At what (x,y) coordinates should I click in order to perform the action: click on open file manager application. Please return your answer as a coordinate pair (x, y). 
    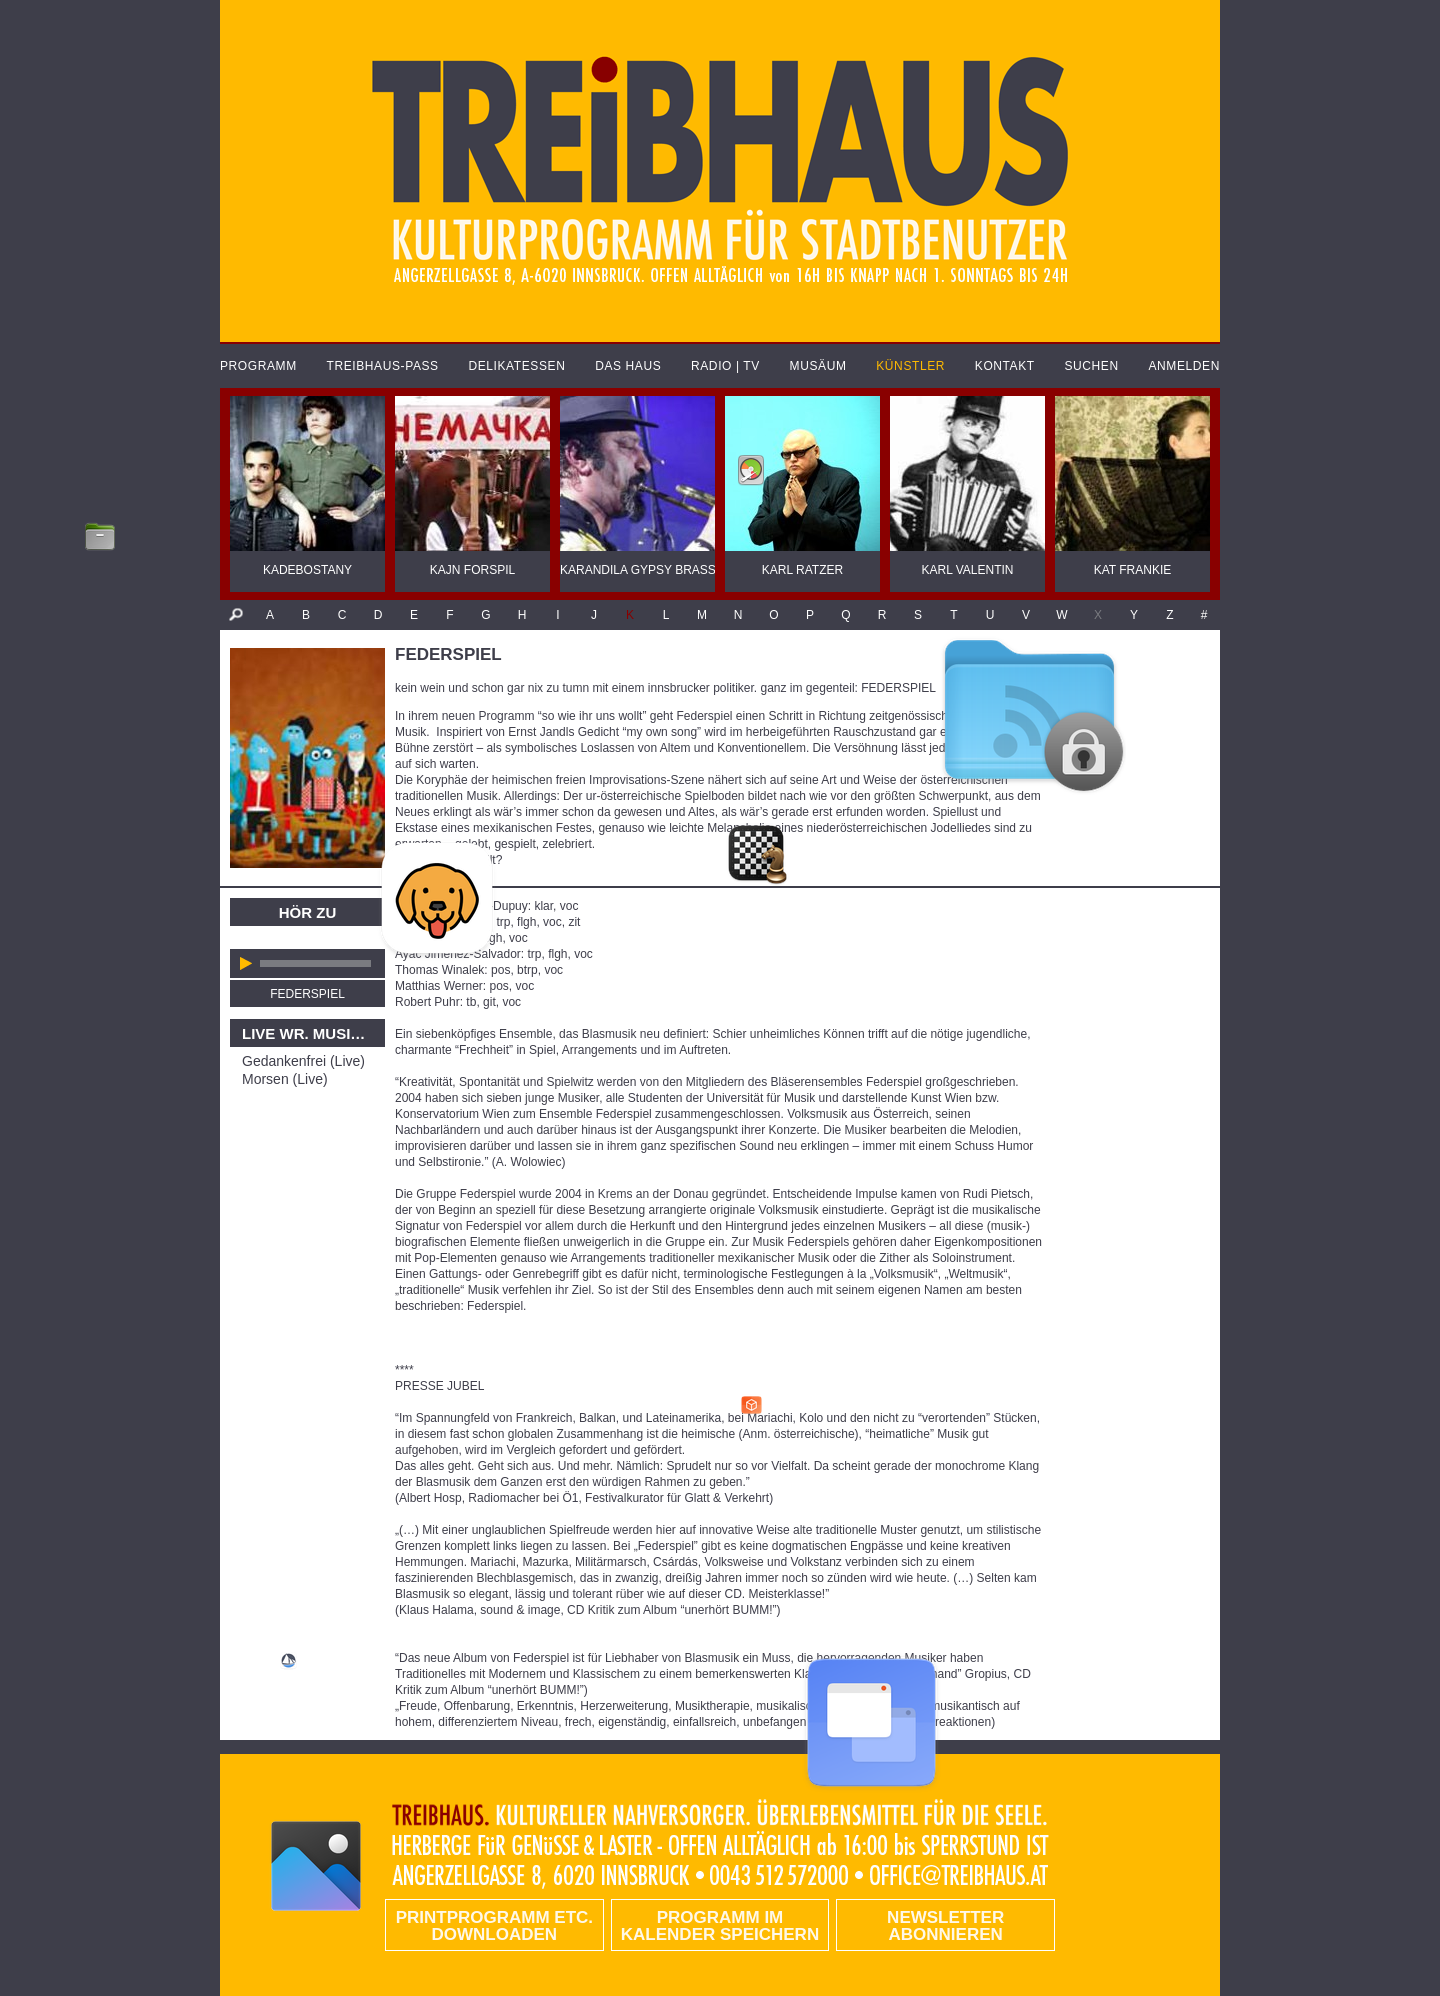
    Looking at the image, I should click on (100, 536).